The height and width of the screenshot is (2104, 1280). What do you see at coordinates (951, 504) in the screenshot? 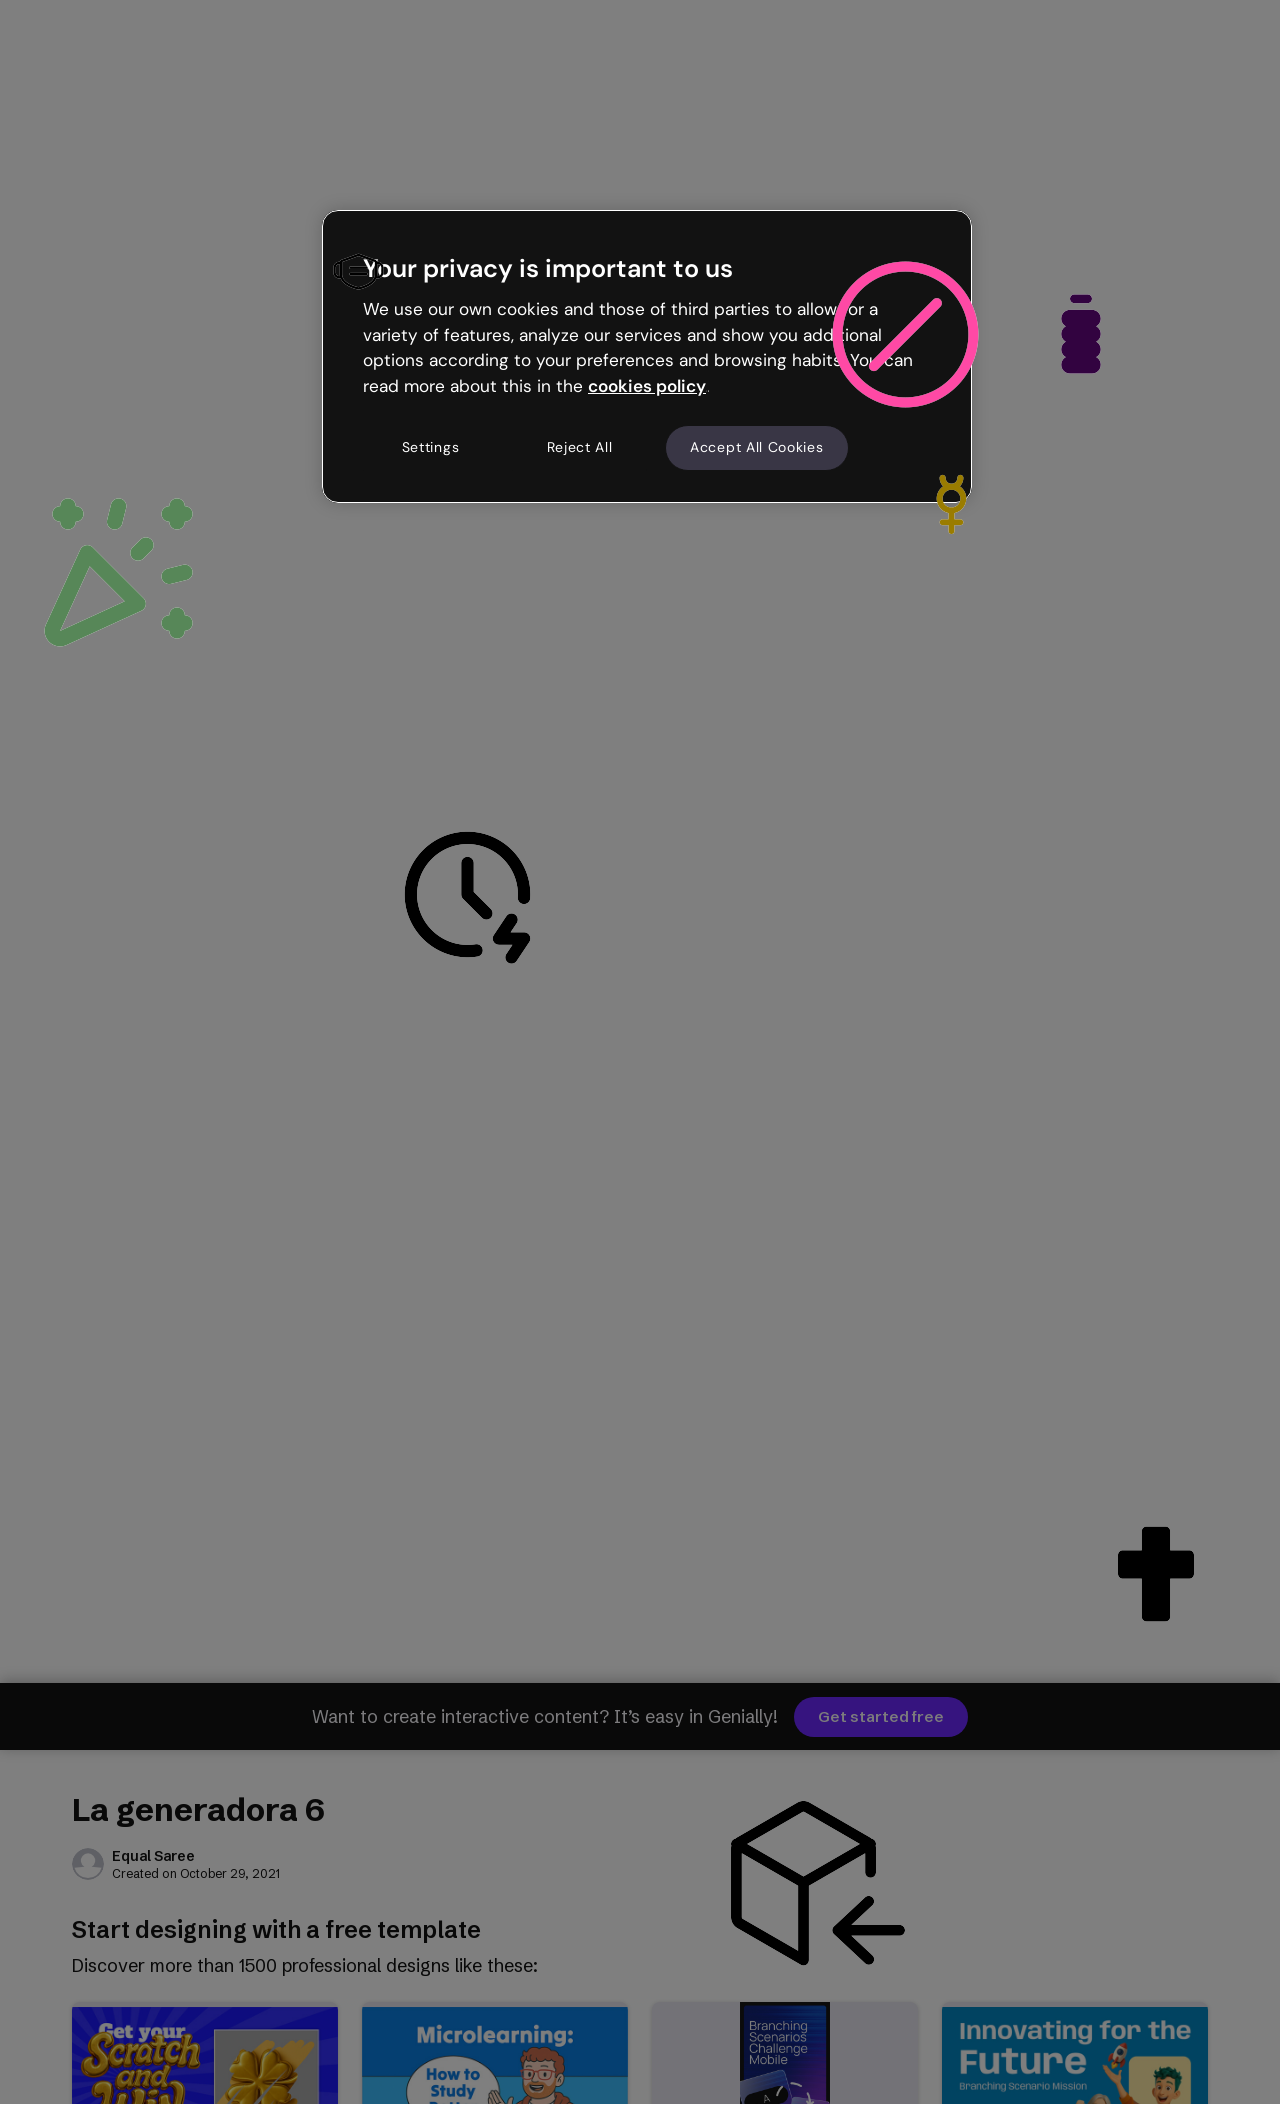
I see `select hermaphrodite/intersex gender identity` at bounding box center [951, 504].